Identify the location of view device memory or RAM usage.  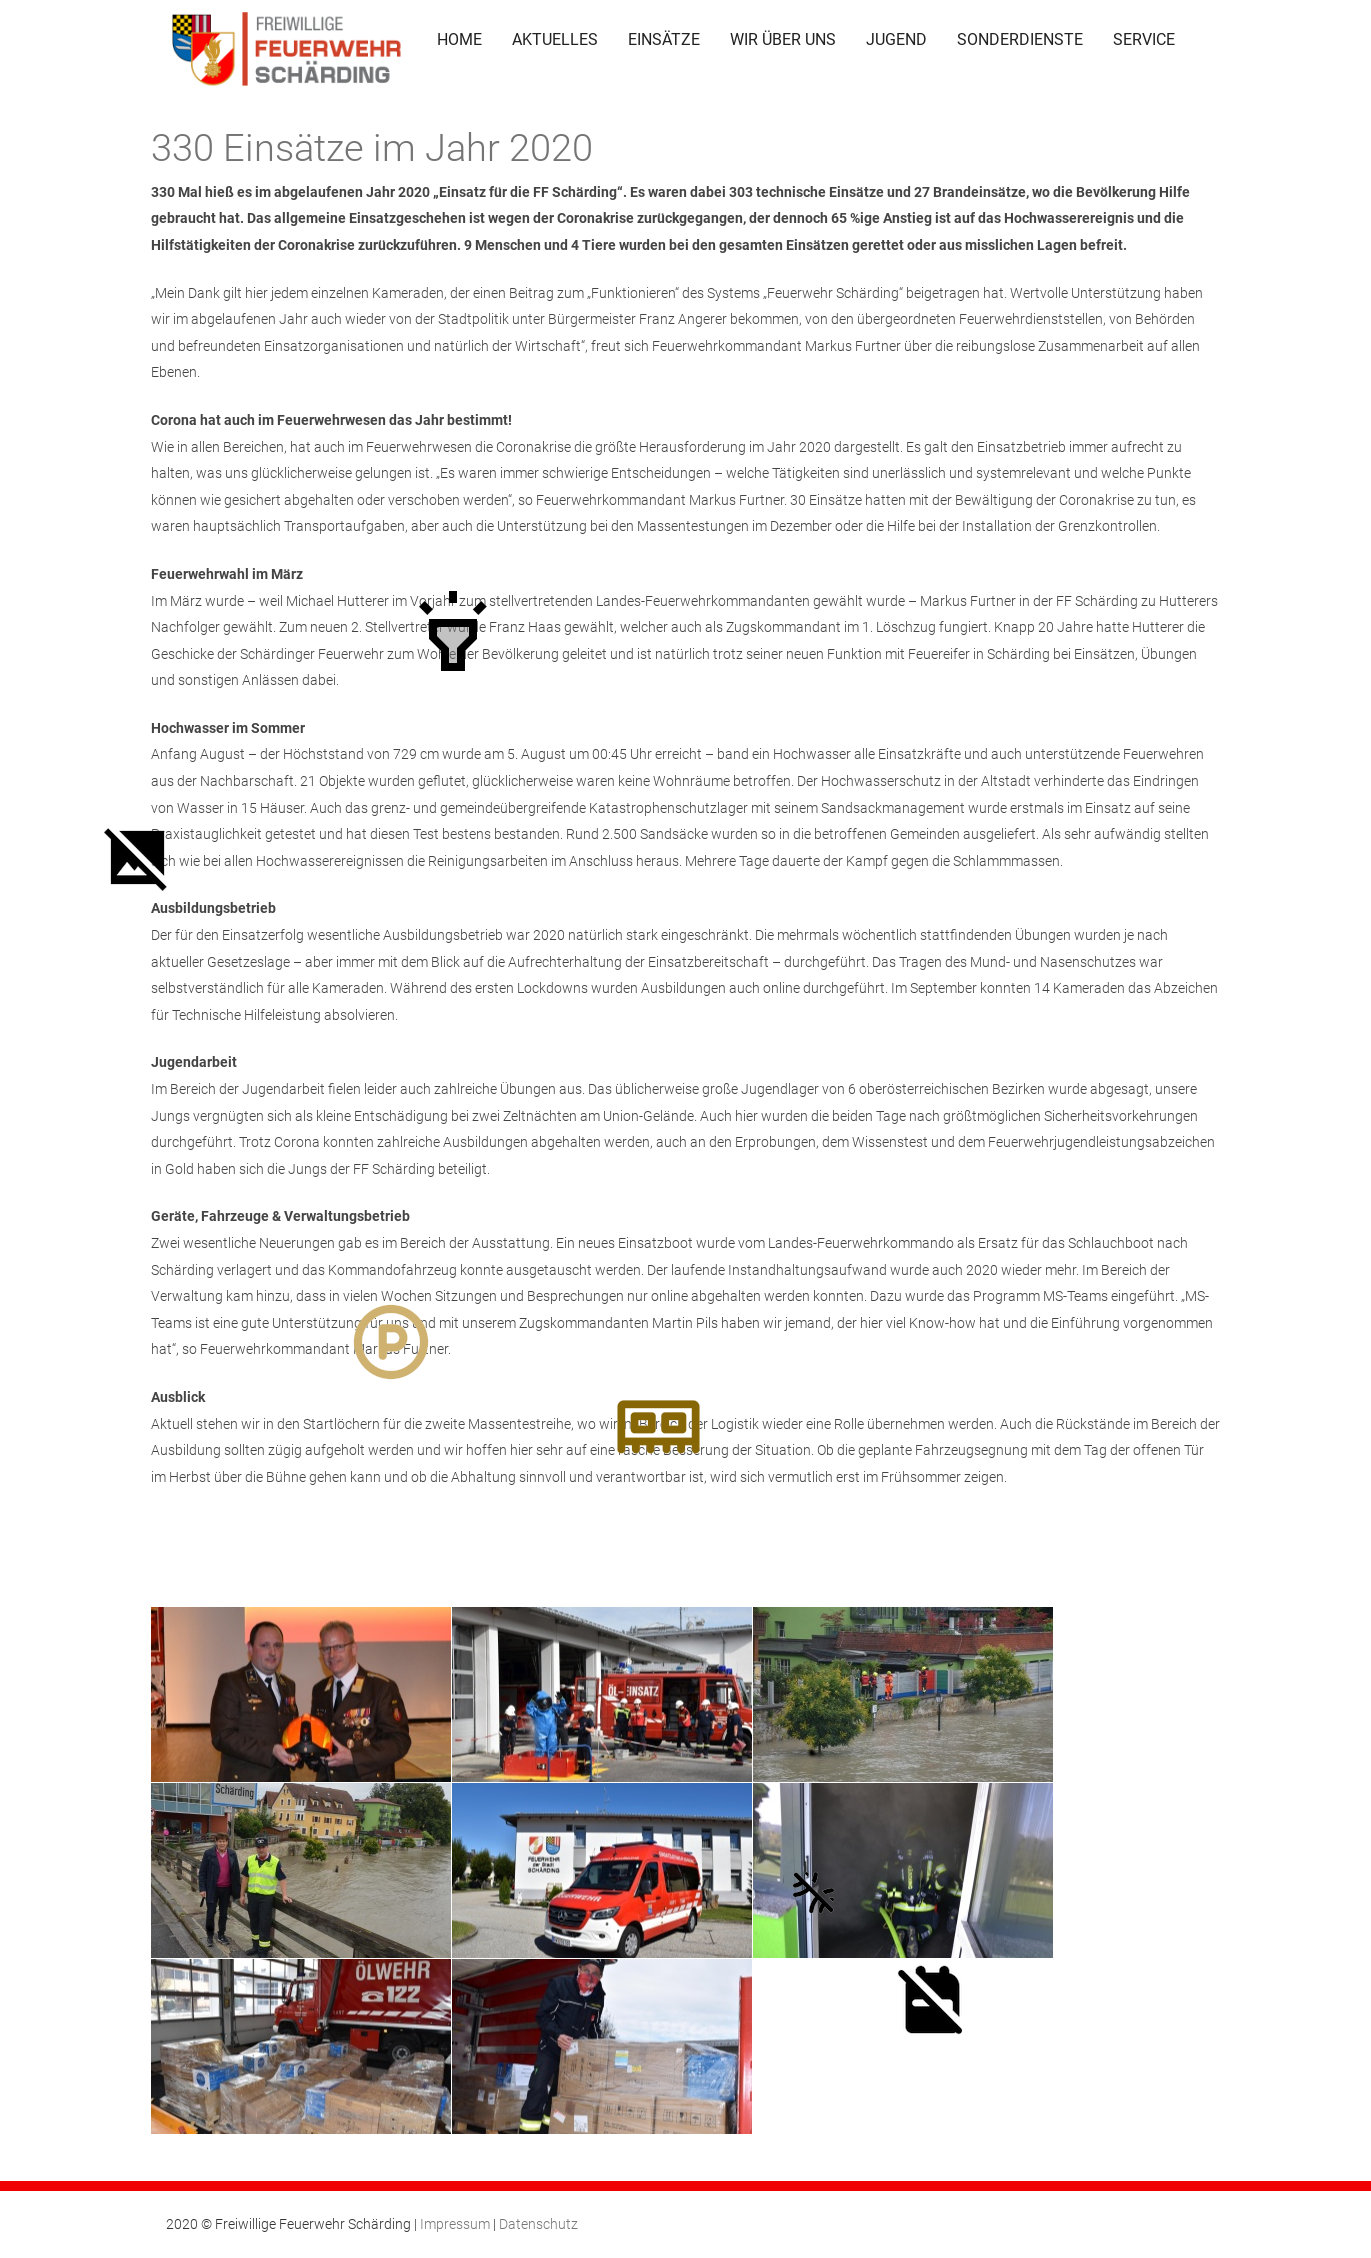
(658, 1425).